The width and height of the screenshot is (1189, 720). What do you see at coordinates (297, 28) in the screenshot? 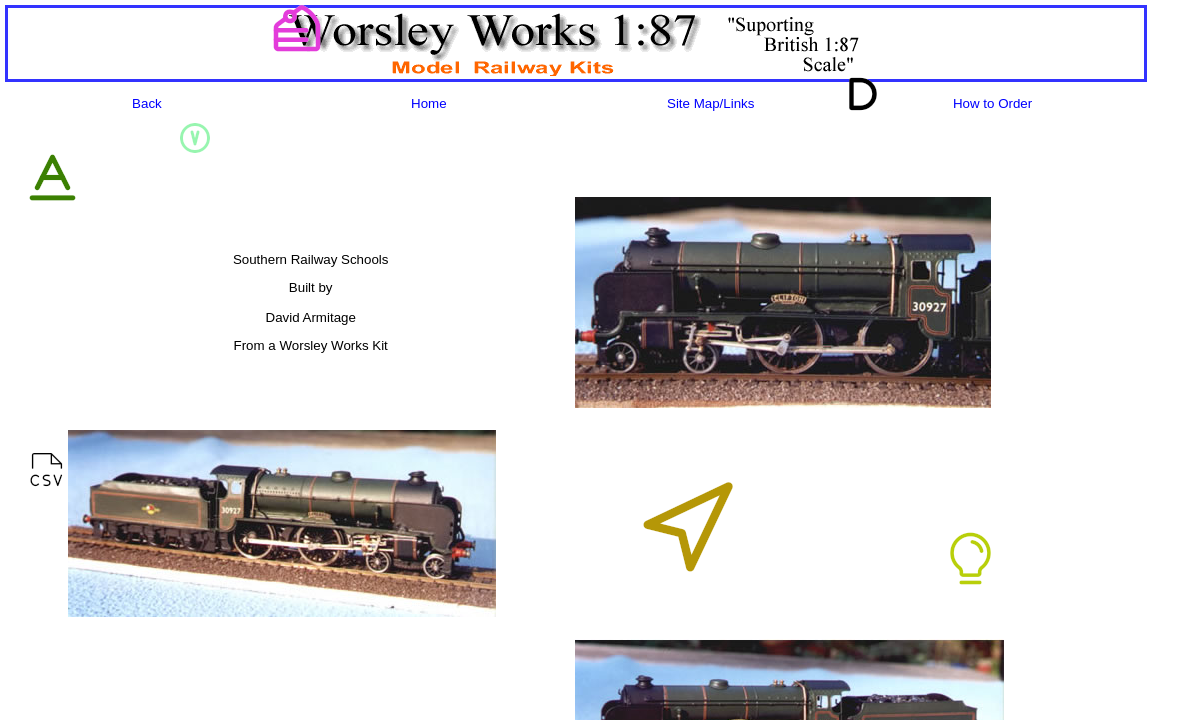
I see `view birthday or celebration reminders` at bounding box center [297, 28].